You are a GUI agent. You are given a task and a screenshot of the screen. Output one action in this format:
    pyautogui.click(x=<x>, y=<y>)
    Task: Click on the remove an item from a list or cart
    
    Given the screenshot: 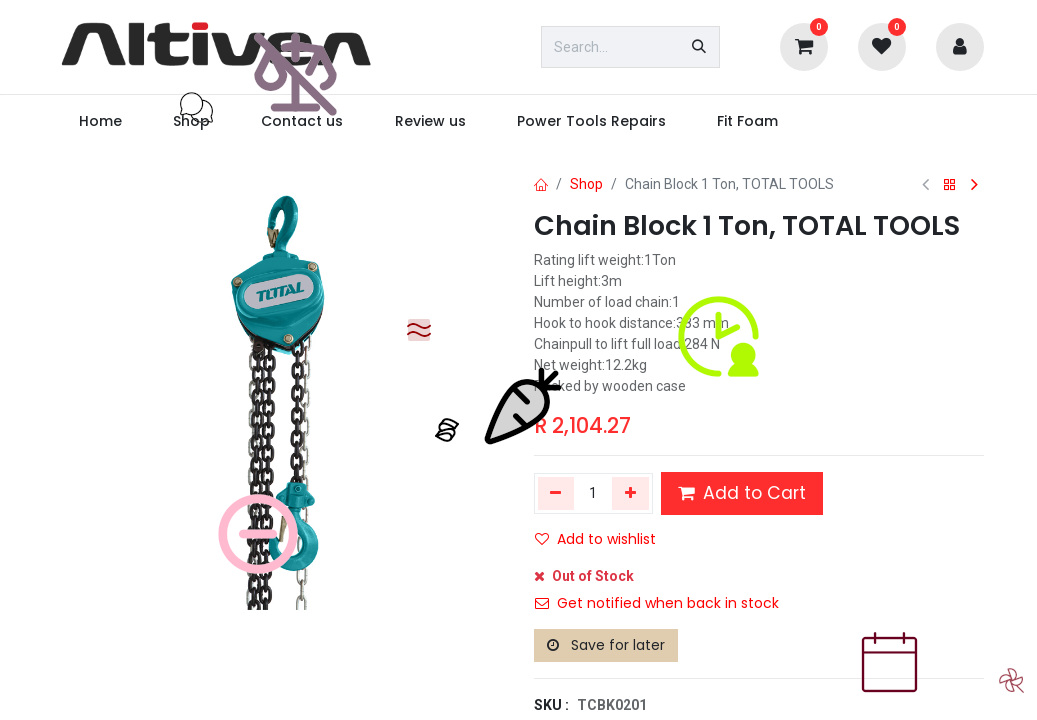 What is the action you would take?
    pyautogui.click(x=258, y=534)
    